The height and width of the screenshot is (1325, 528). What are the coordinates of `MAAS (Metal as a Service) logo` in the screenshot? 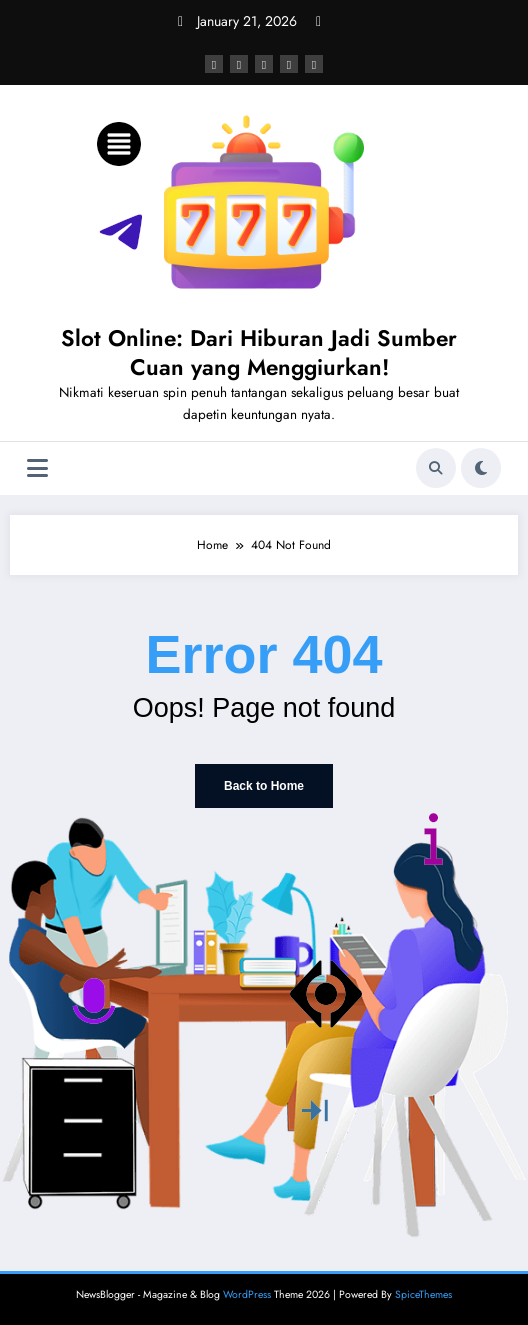 It's located at (119, 144).